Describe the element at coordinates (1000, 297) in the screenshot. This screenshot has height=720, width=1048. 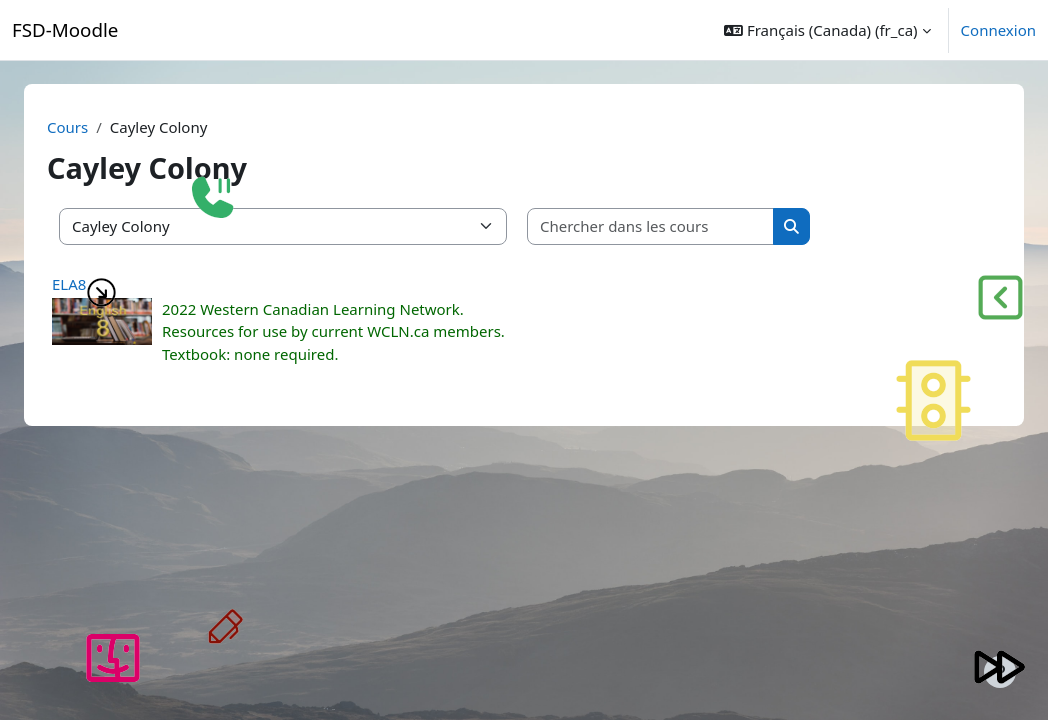
I see `go back to the previous screen` at that location.